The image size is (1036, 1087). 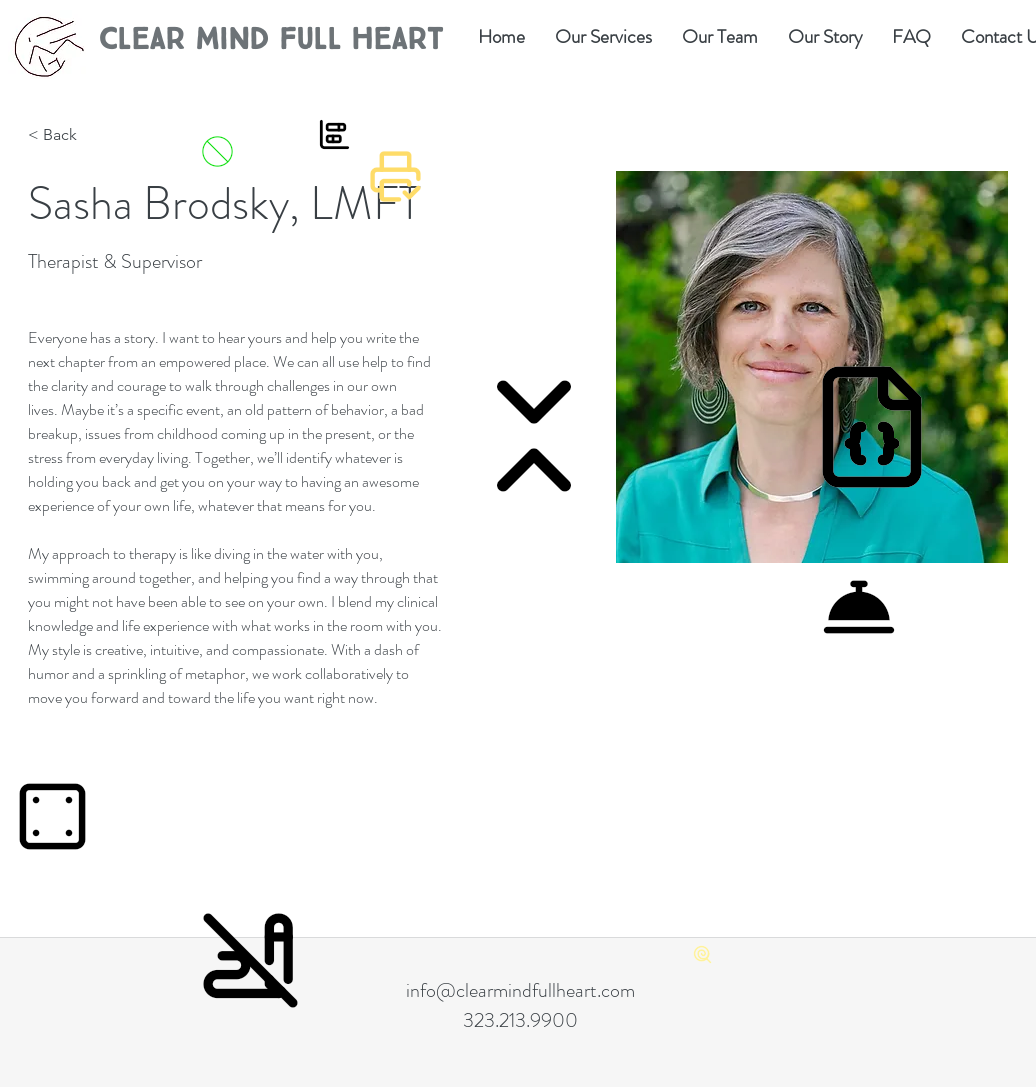 I want to click on view or open a JSON file, so click(x=872, y=427).